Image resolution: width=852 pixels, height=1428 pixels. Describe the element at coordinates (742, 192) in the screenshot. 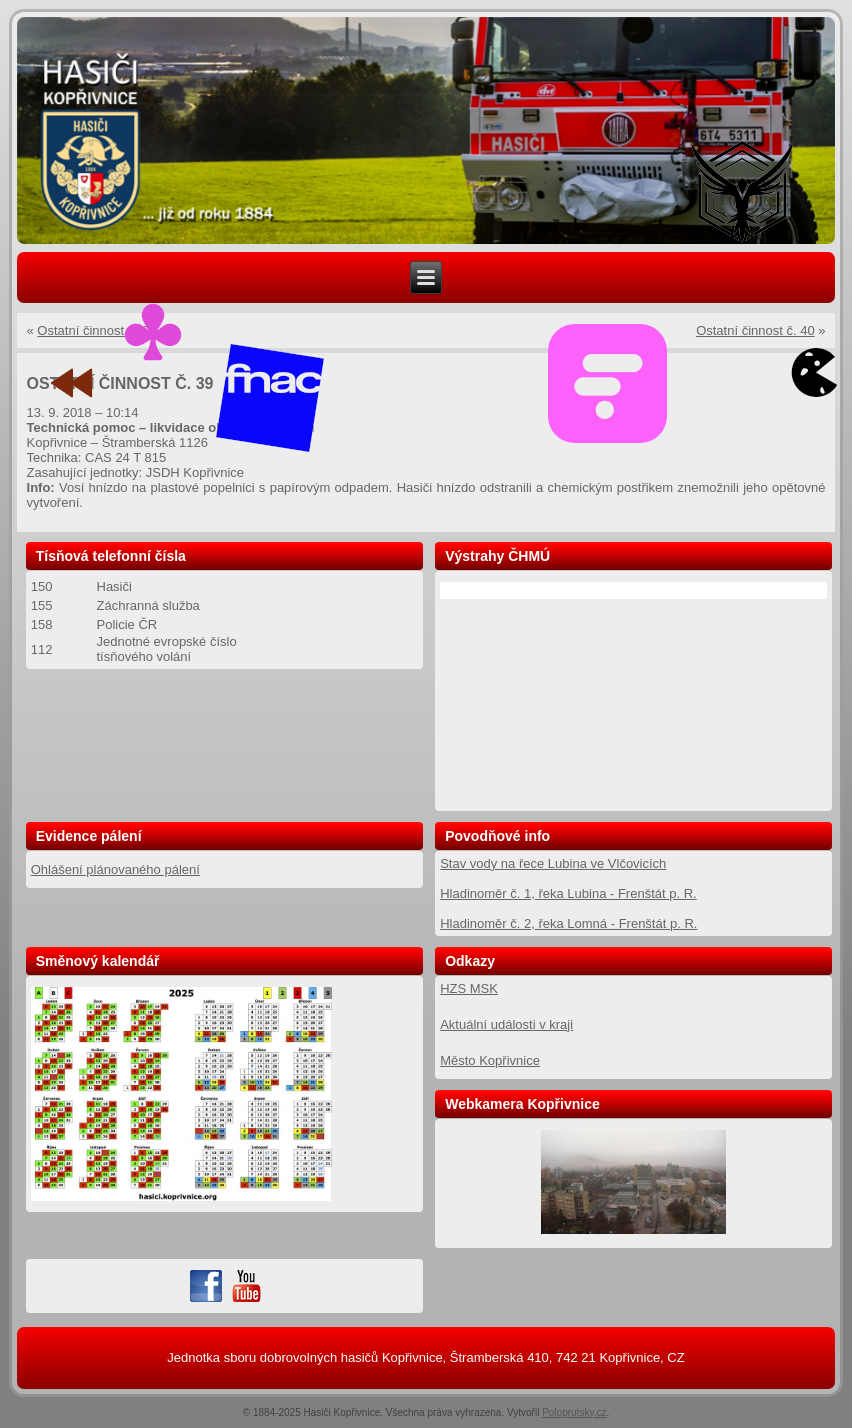

I see `stackhawk application security testing platform logo` at that location.